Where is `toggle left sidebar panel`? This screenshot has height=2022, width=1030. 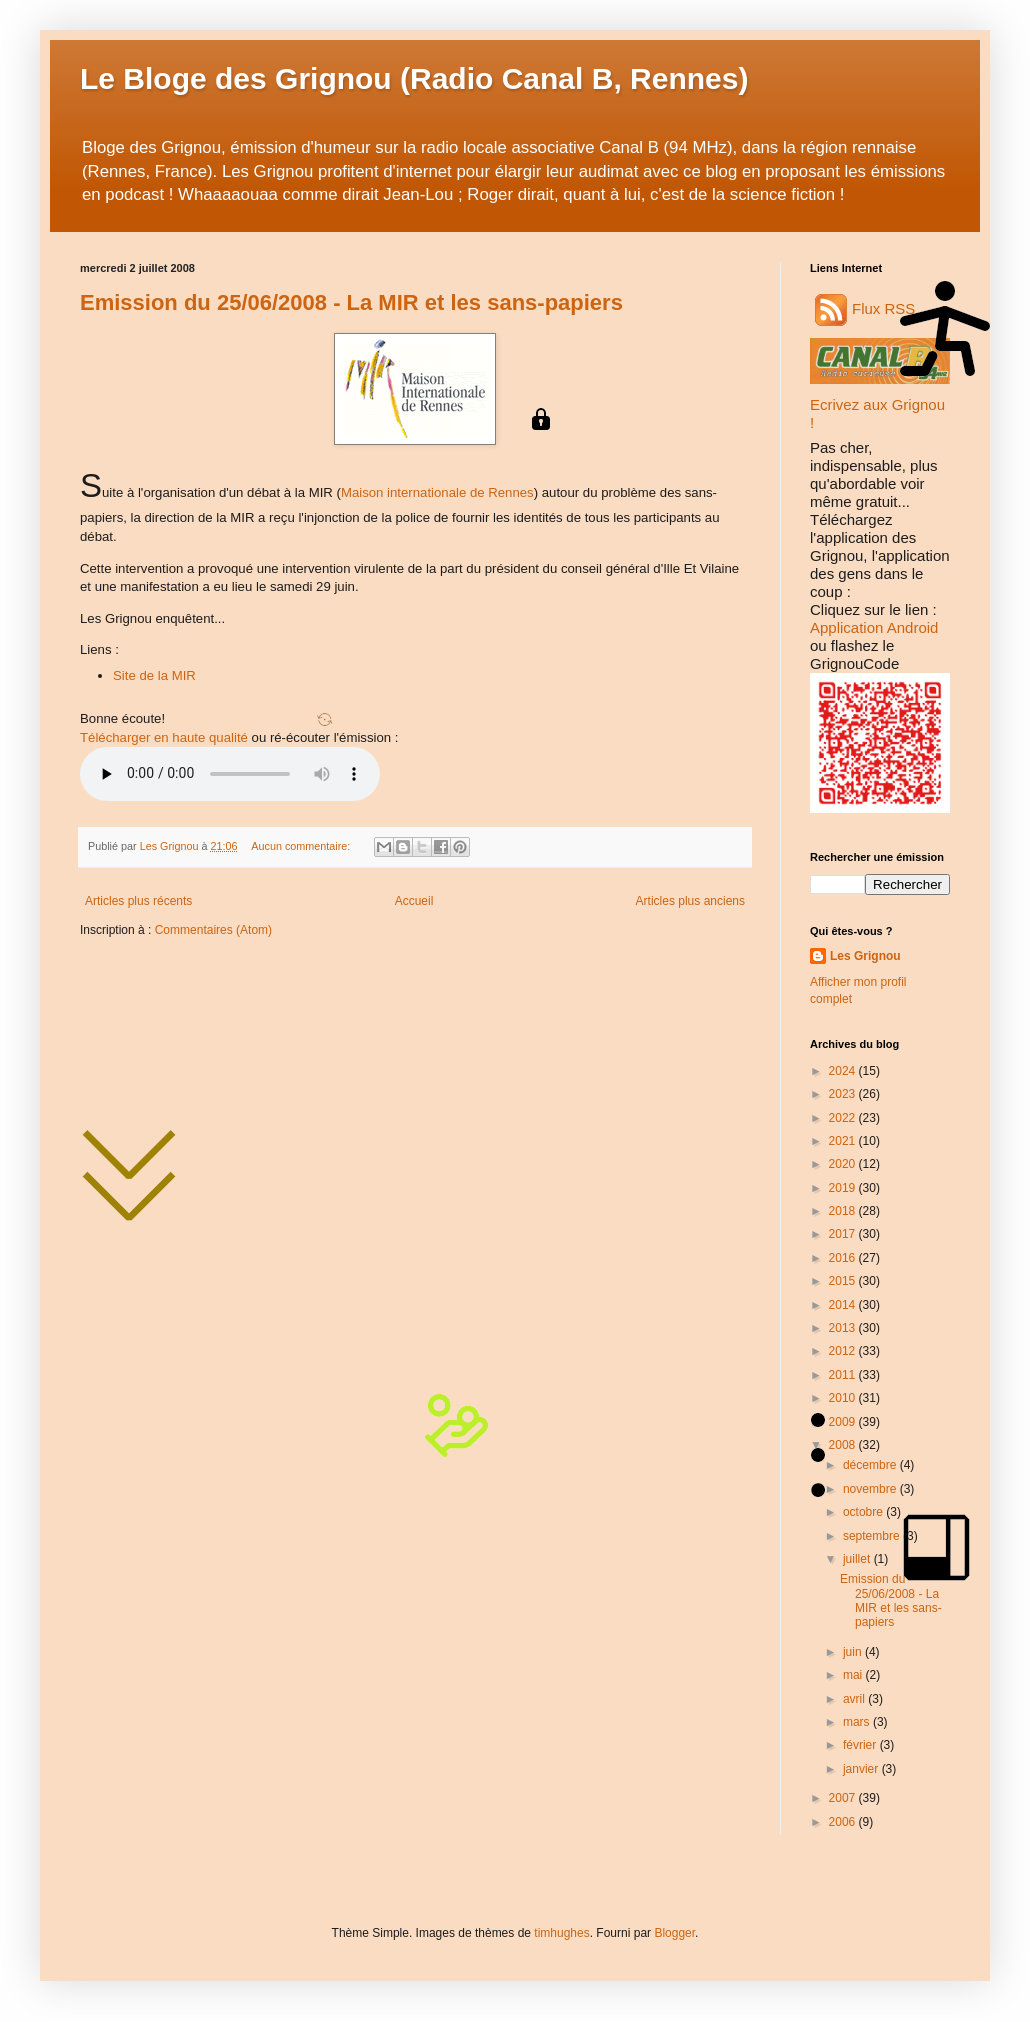
toggle left sidebar panel is located at coordinates (936, 1547).